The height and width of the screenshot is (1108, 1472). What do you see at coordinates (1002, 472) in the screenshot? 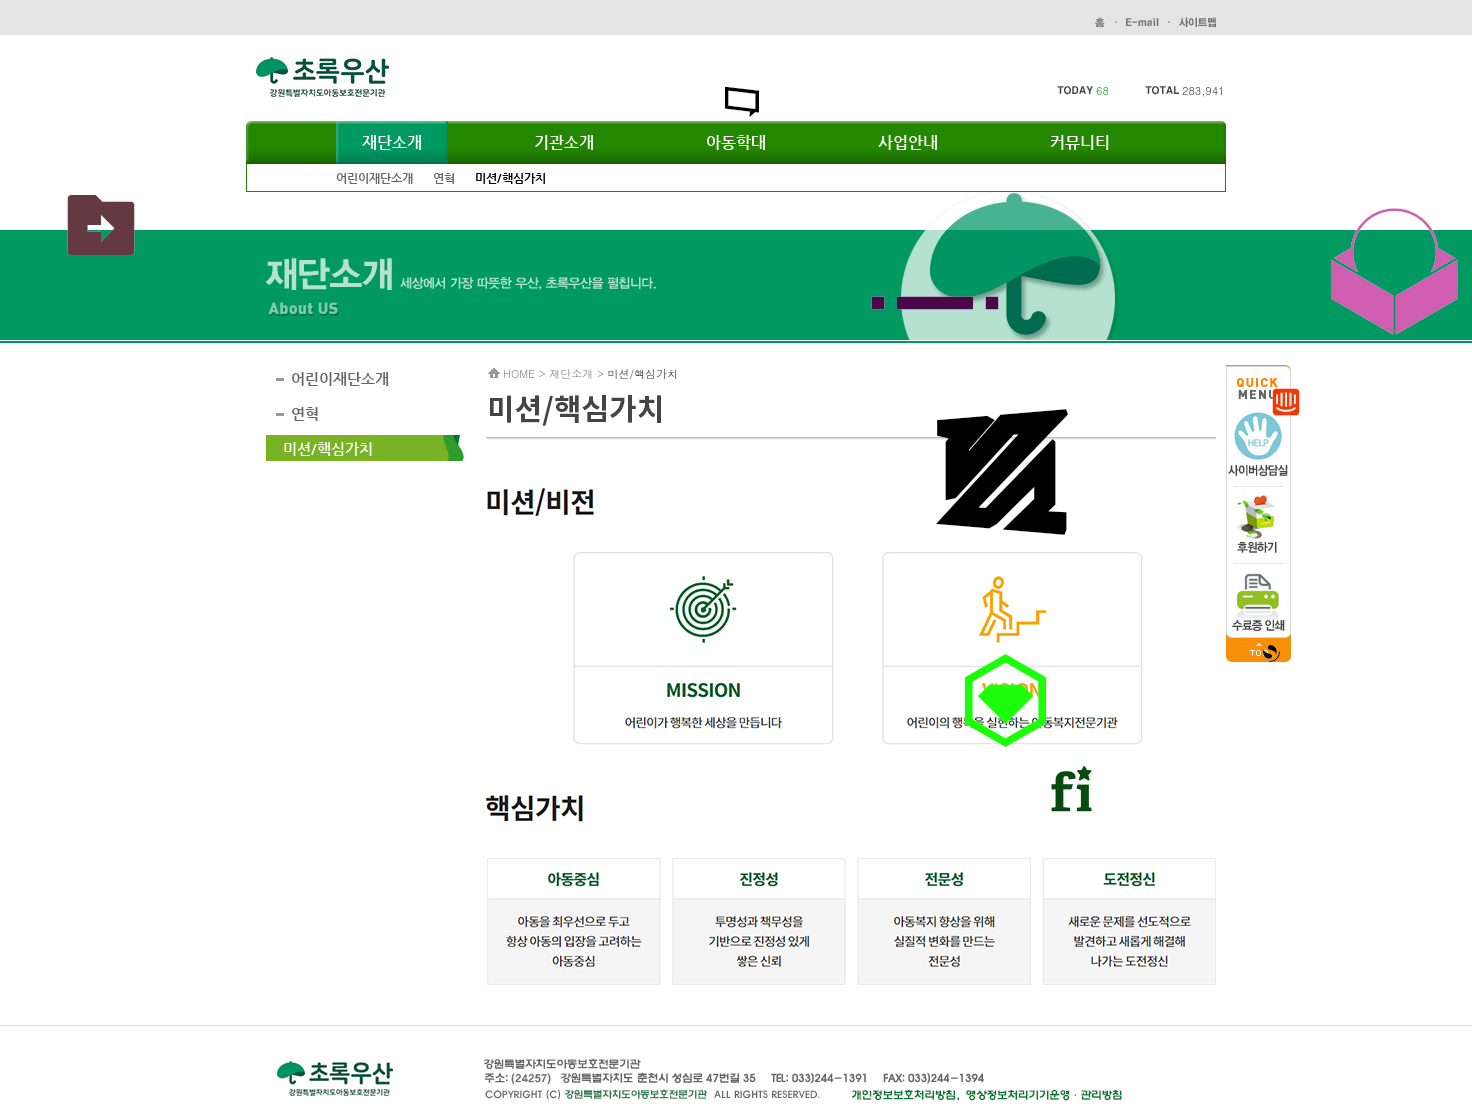
I see `FFmpeg multimedia framework logo` at bounding box center [1002, 472].